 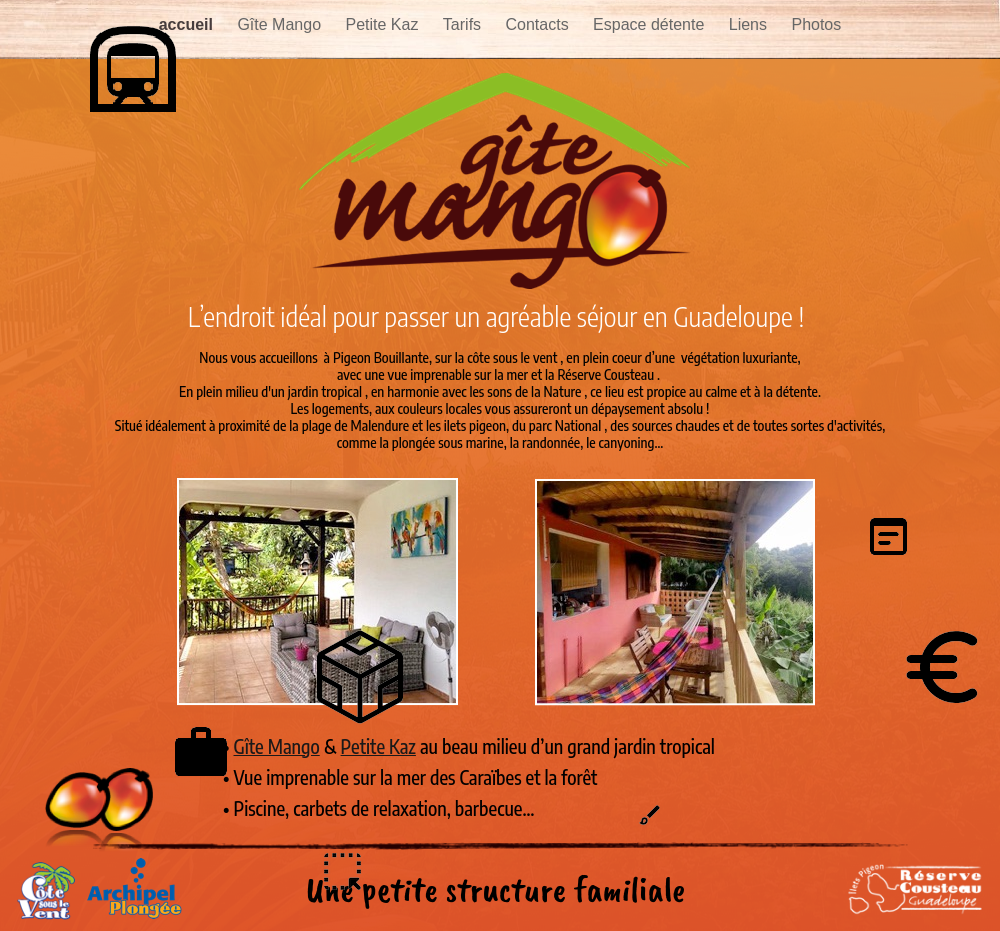 What do you see at coordinates (650, 815) in the screenshot?
I see `access brush or painting tools` at bounding box center [650, 815].